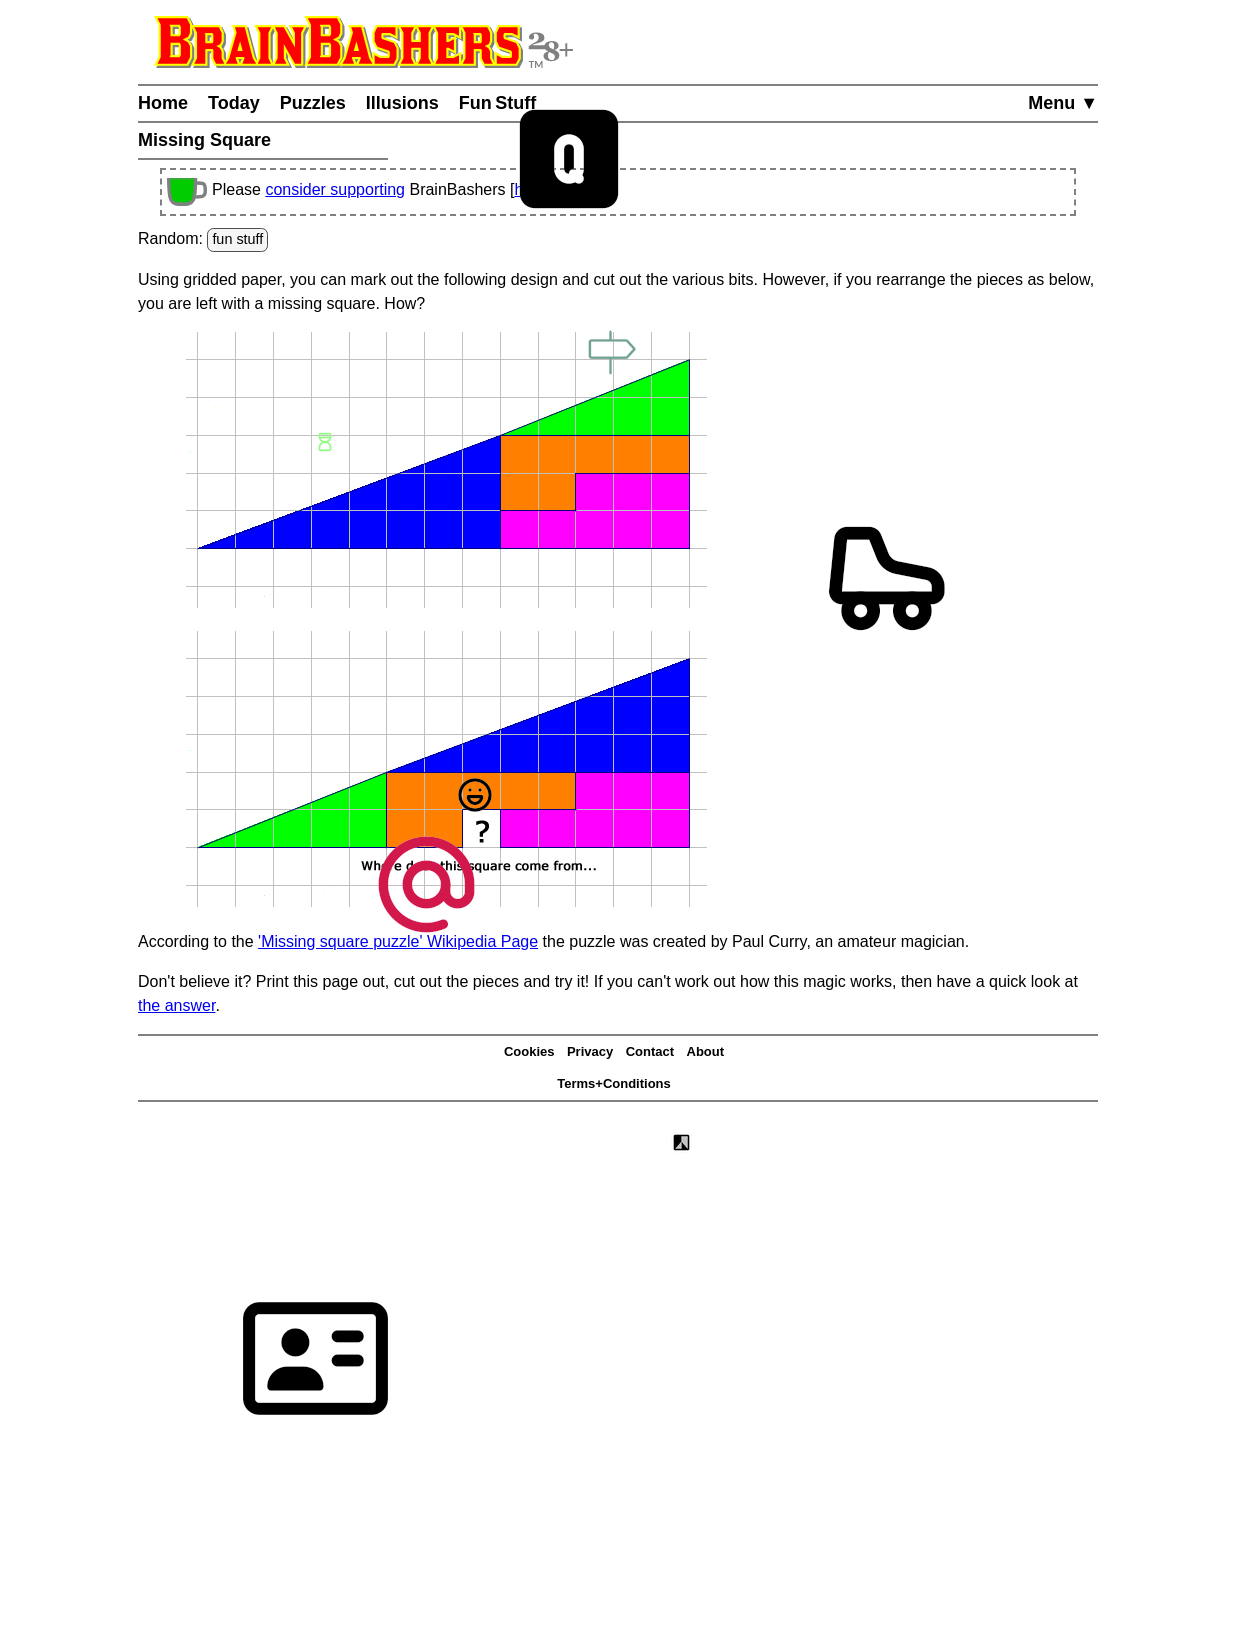 The width and height of the screenshot is (1236, 1641). Describe the element at coordinates (681, 1142) in the screenshot. I see `apply black and white filter to image` at that location.